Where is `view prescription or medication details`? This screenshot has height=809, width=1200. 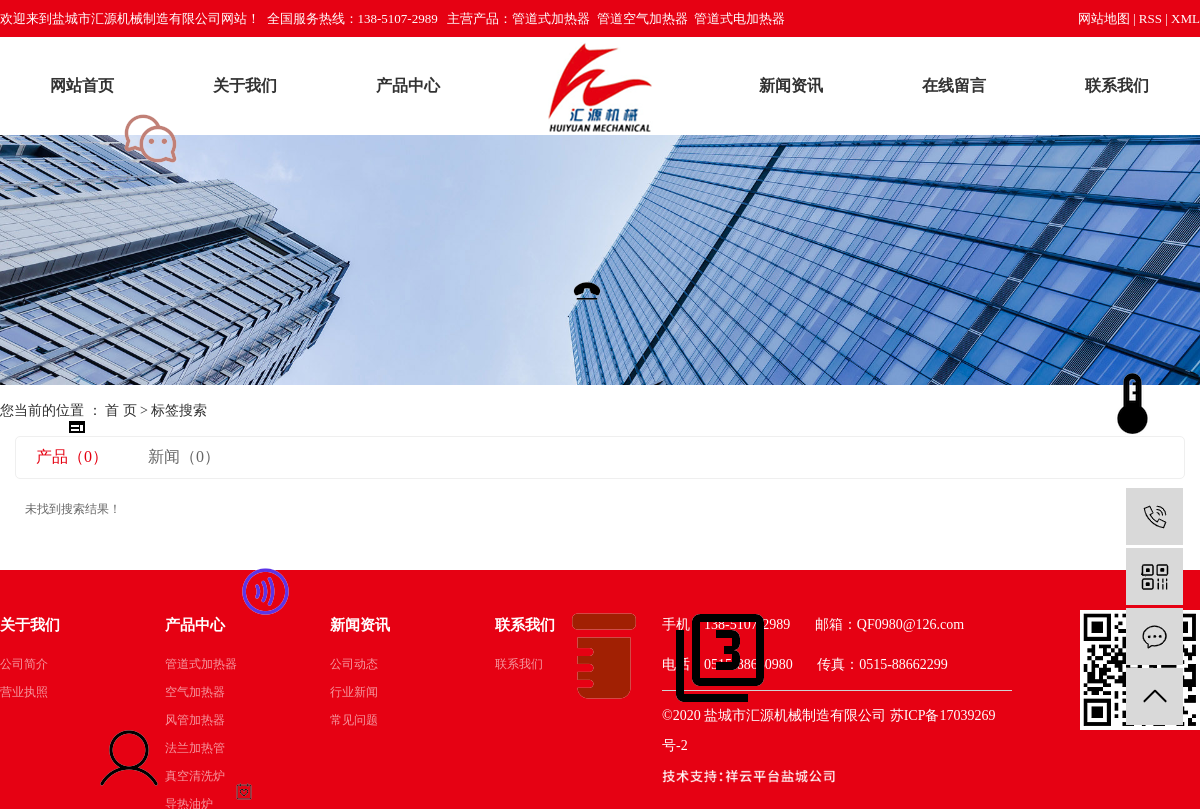 view prescription or medication details is located at coordinates (604, 656).